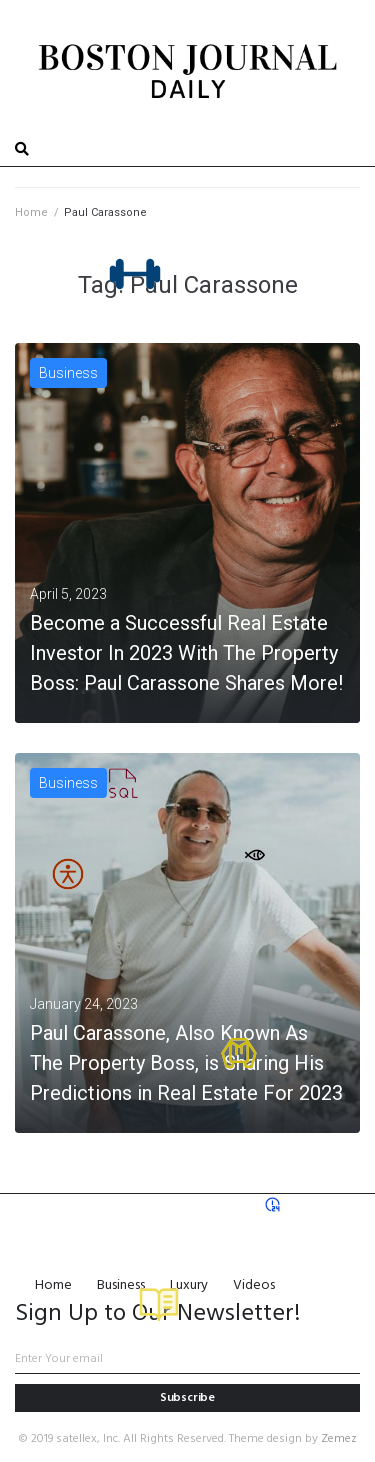 Image resolution: width=375 pixels, height=1462 pixels. What do you see at coordinates (272, 1204) in the screenshot?
I see `indicates 24-hour availability or service` at bounding box center [272, 1204].